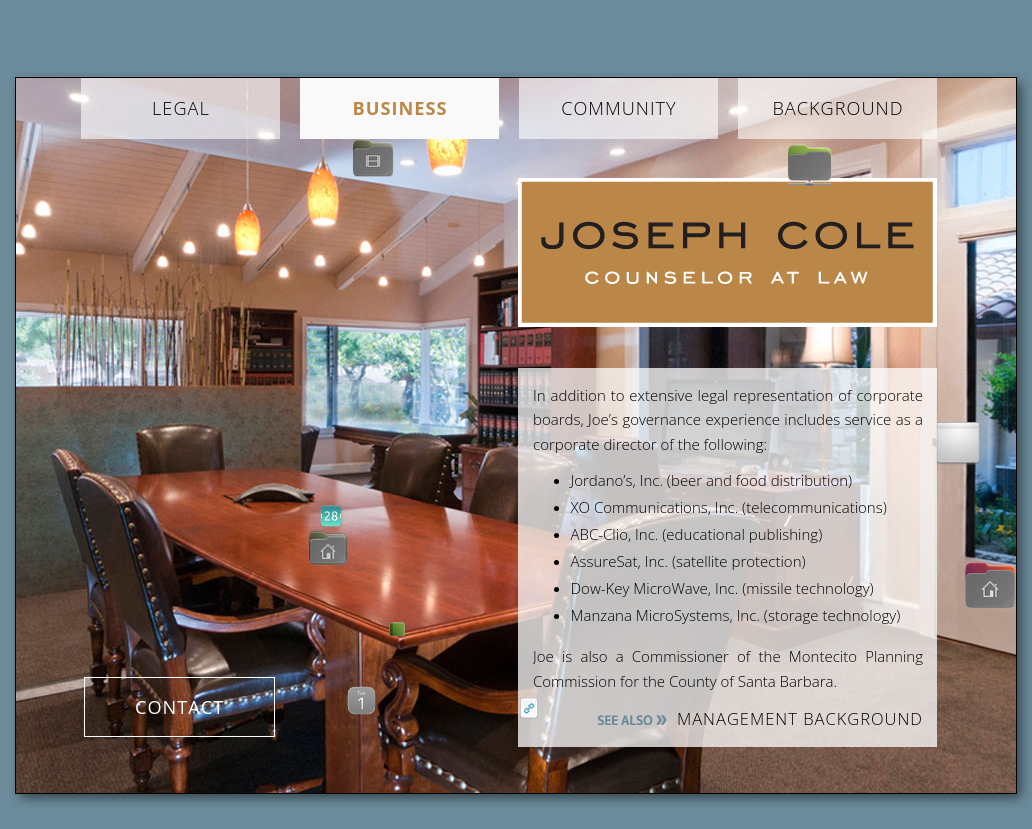 The width and height of the screenshot is (1032, 829). Describe the element at coordinates (361, 700) in the screenshot. I see `open the calendar app` at that location.